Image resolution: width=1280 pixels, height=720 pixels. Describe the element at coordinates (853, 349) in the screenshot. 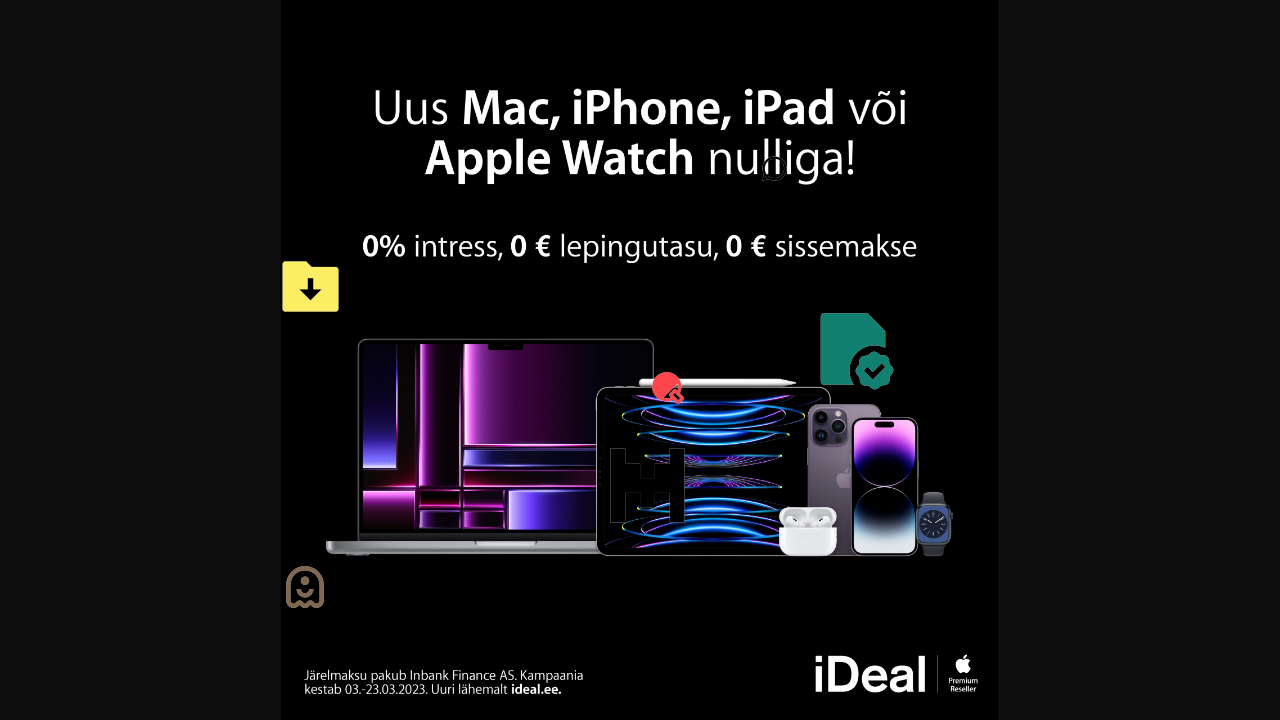

I see `view verified contract or document` at that location.